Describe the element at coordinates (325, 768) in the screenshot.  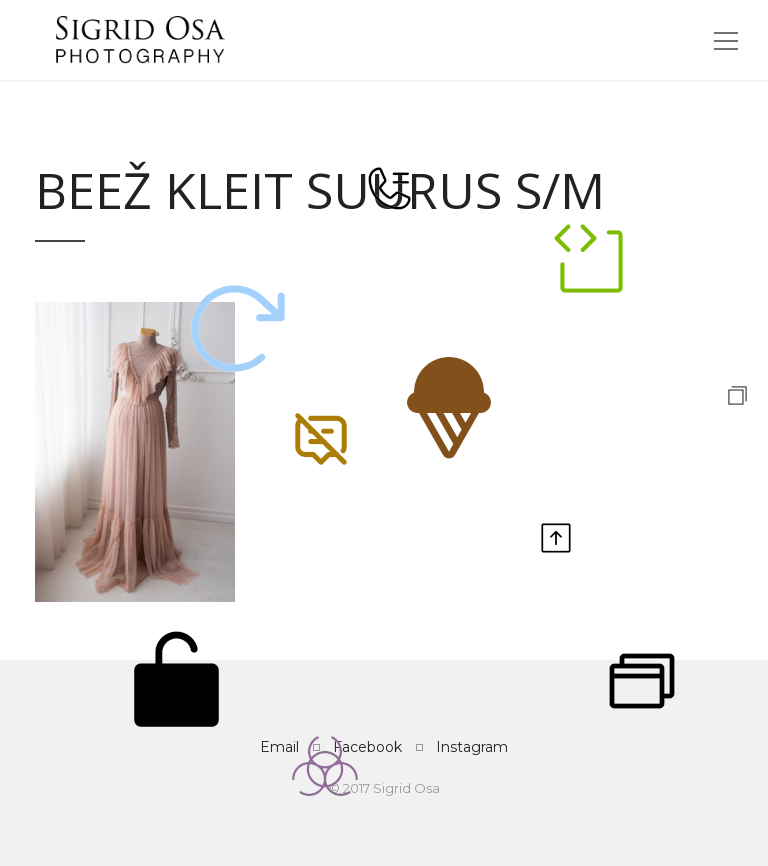
I see `indicates hazardous or dangerous content` at that location.